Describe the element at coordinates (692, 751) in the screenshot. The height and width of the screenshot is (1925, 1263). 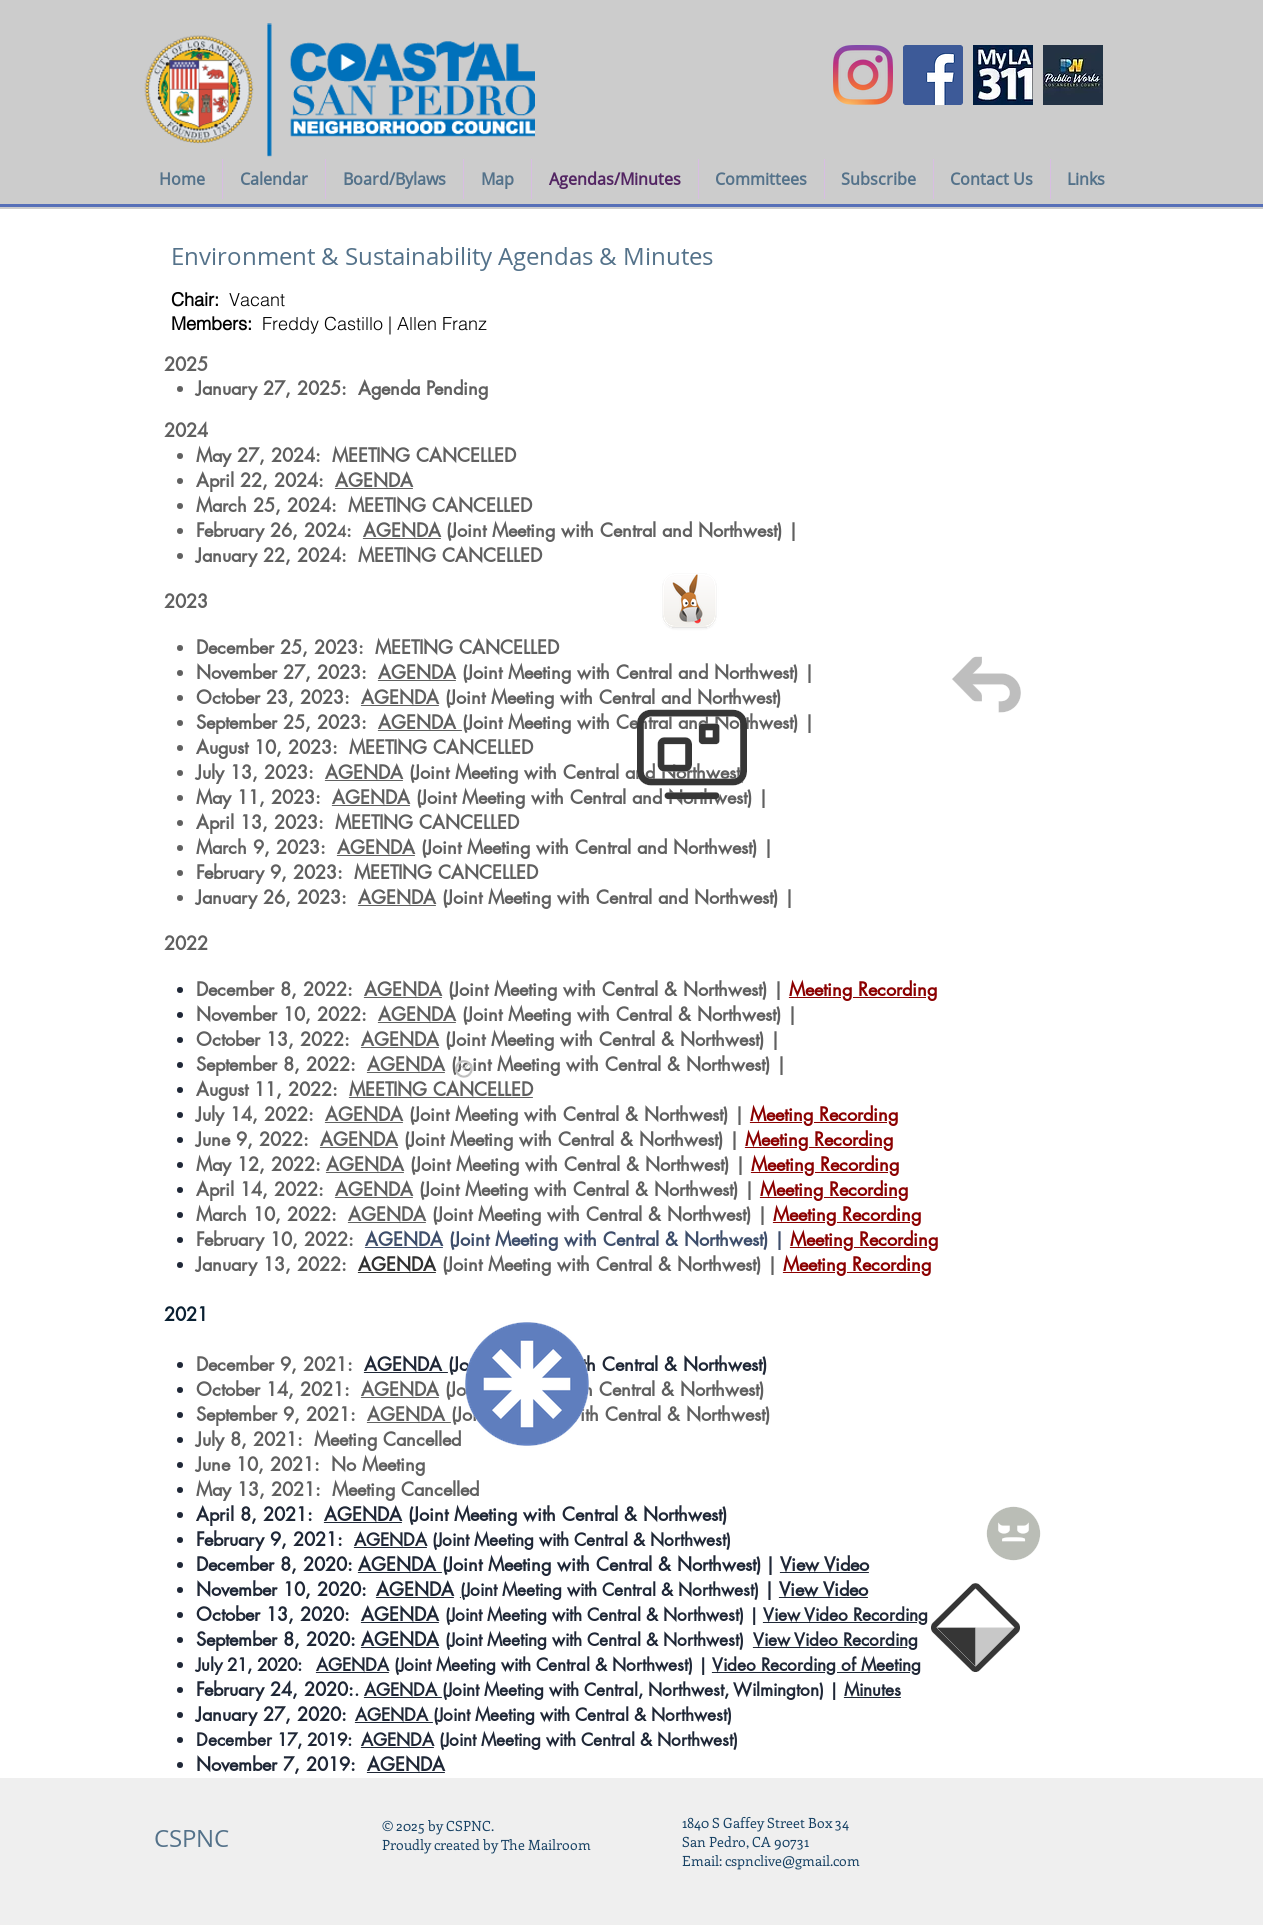
I see `access remote desktop settings` at that location.